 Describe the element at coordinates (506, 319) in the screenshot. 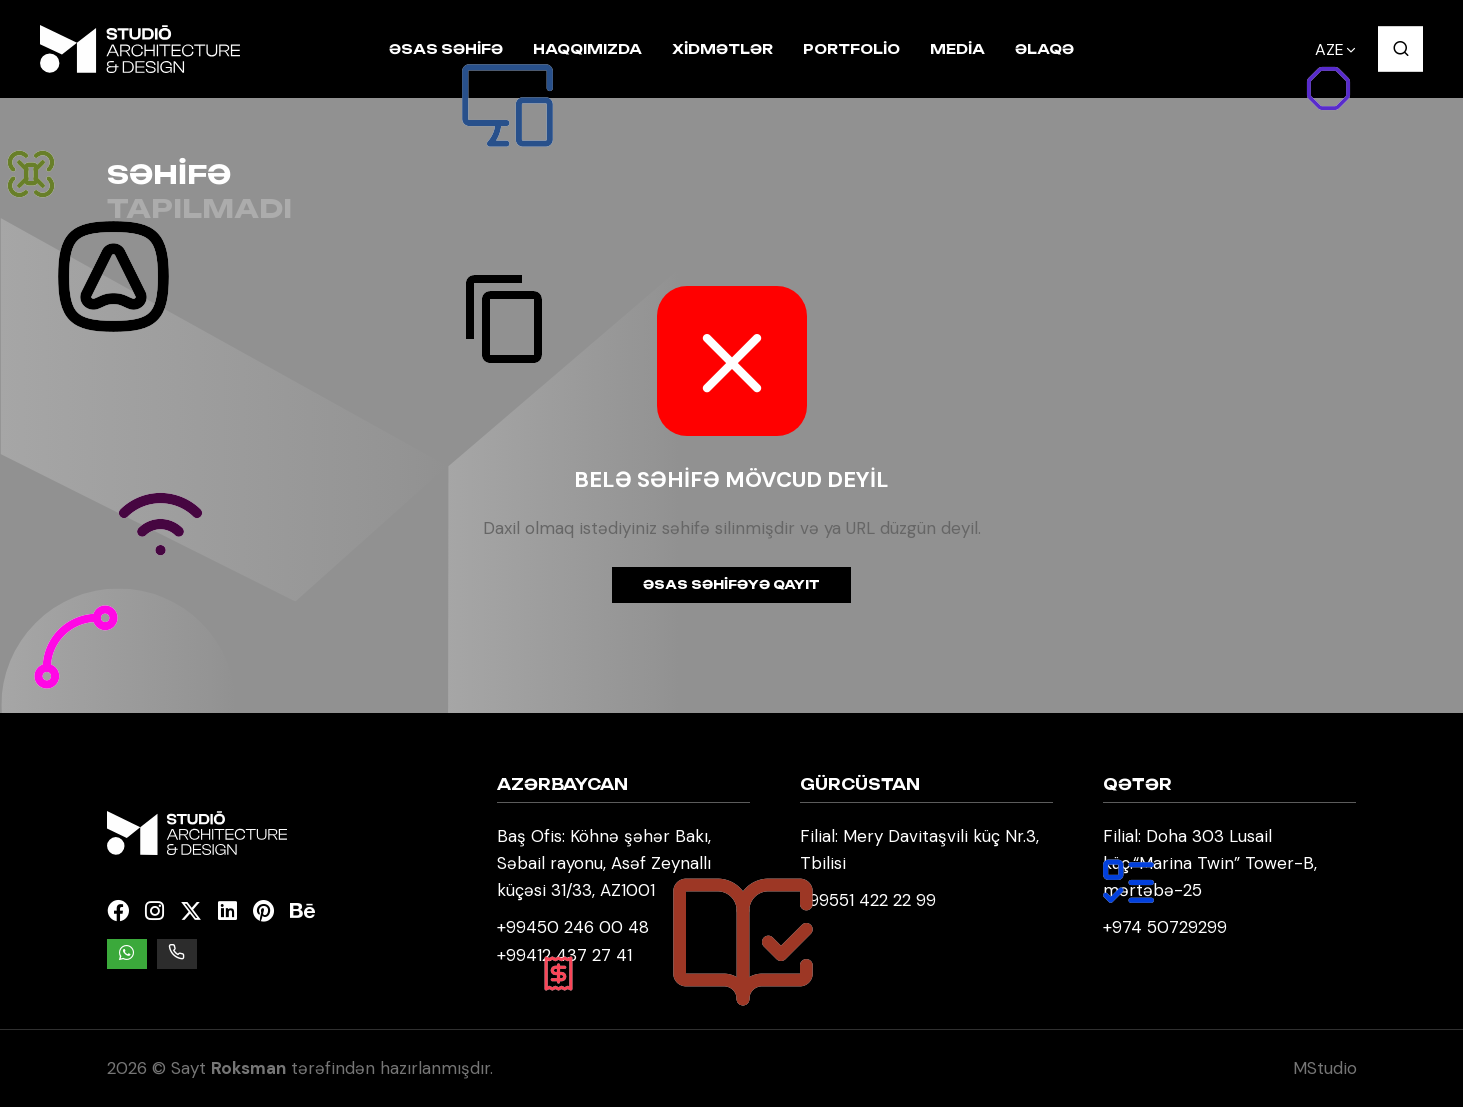

I see `copy to clipboard` at that location.